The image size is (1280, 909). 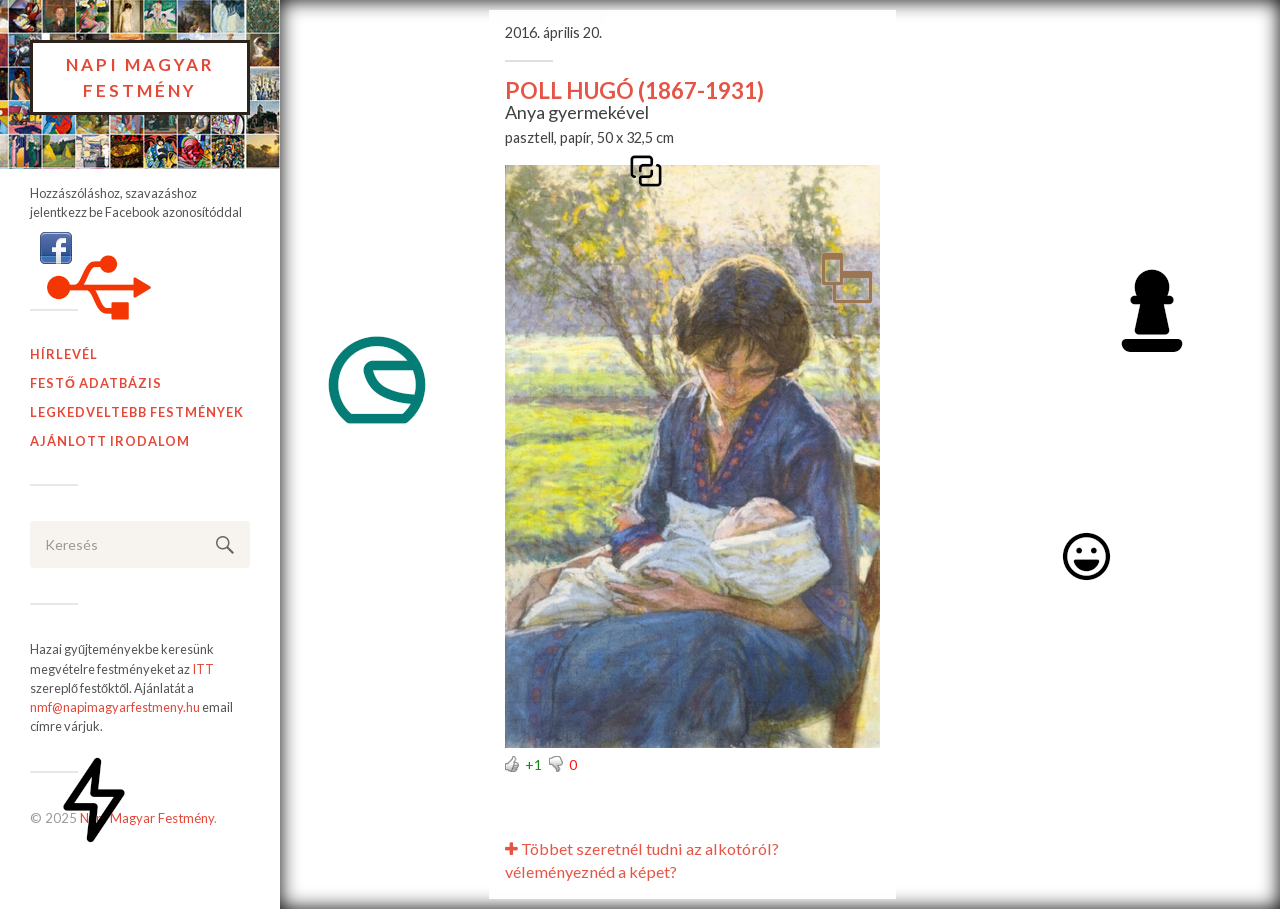 What do you see at coordinates (94, 800) in the screenshot?
I see `toggle flash on camera` at bounding box center [94, 800].